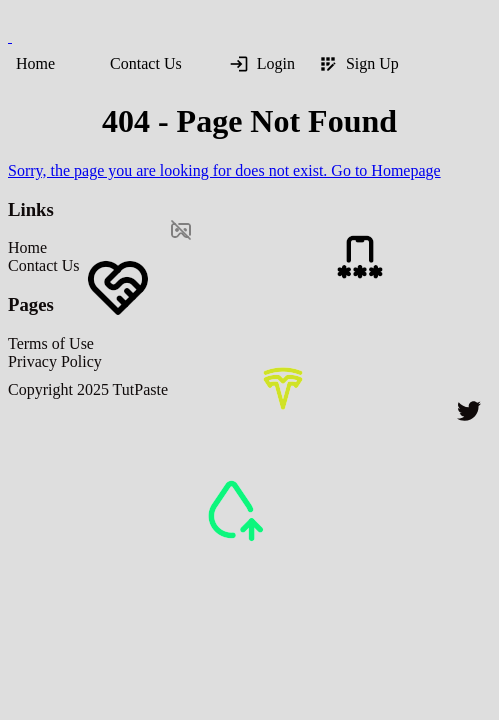 This screenshot has height=720, width=499. Describe the element at coordinates (360, 256) in the screenshot. I see `enter password on mobile device` at that location.